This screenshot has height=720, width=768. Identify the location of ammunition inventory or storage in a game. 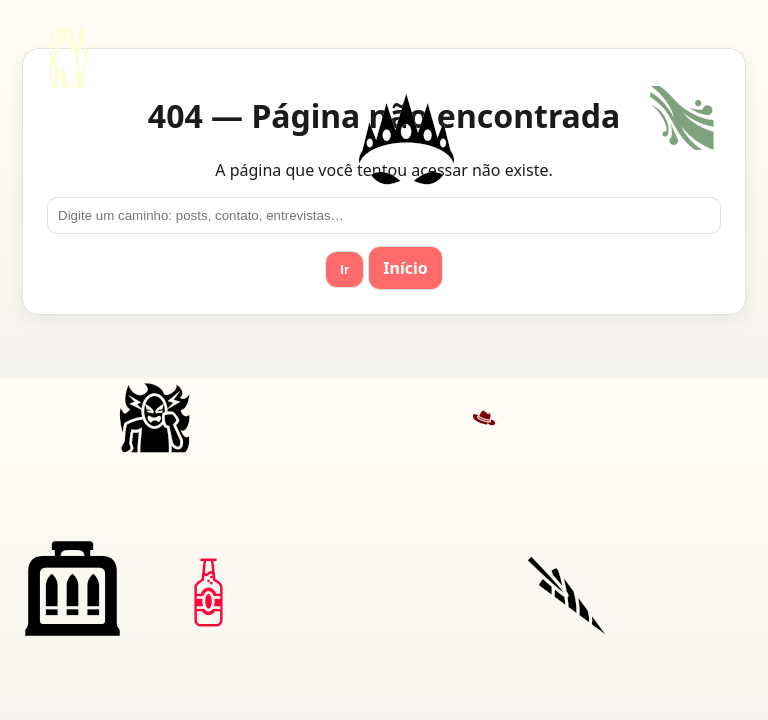
(72, 588).